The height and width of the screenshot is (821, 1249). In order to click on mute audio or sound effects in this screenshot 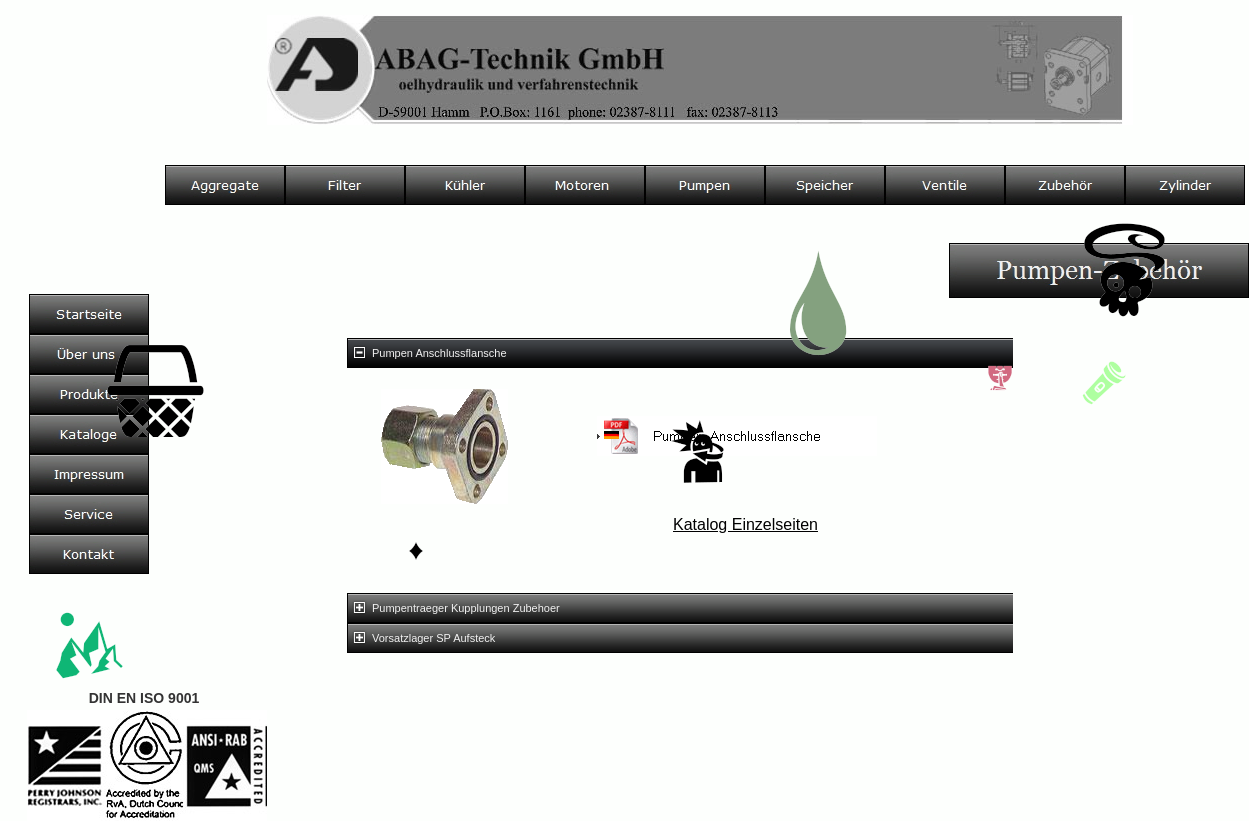, I will do `click(1000, 378)`.